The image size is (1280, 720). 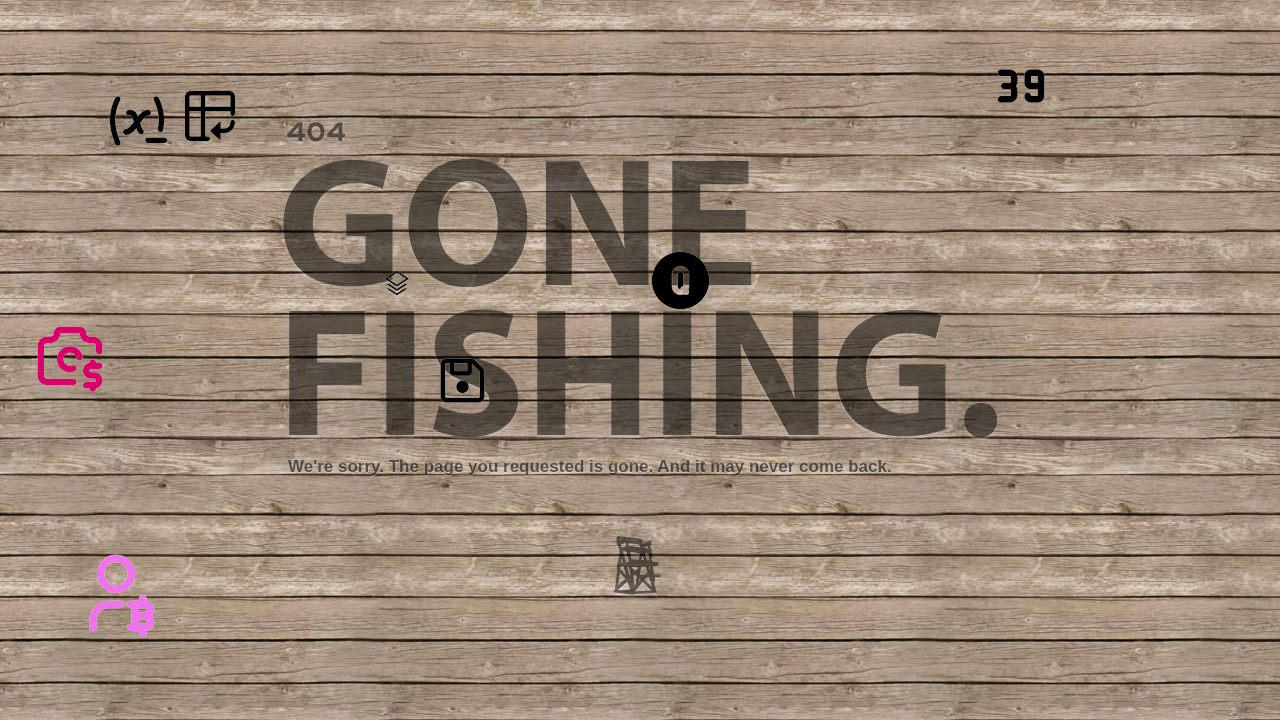 I want to click on view user's bitcoin wallet or balance, so click(x=116, y=593).